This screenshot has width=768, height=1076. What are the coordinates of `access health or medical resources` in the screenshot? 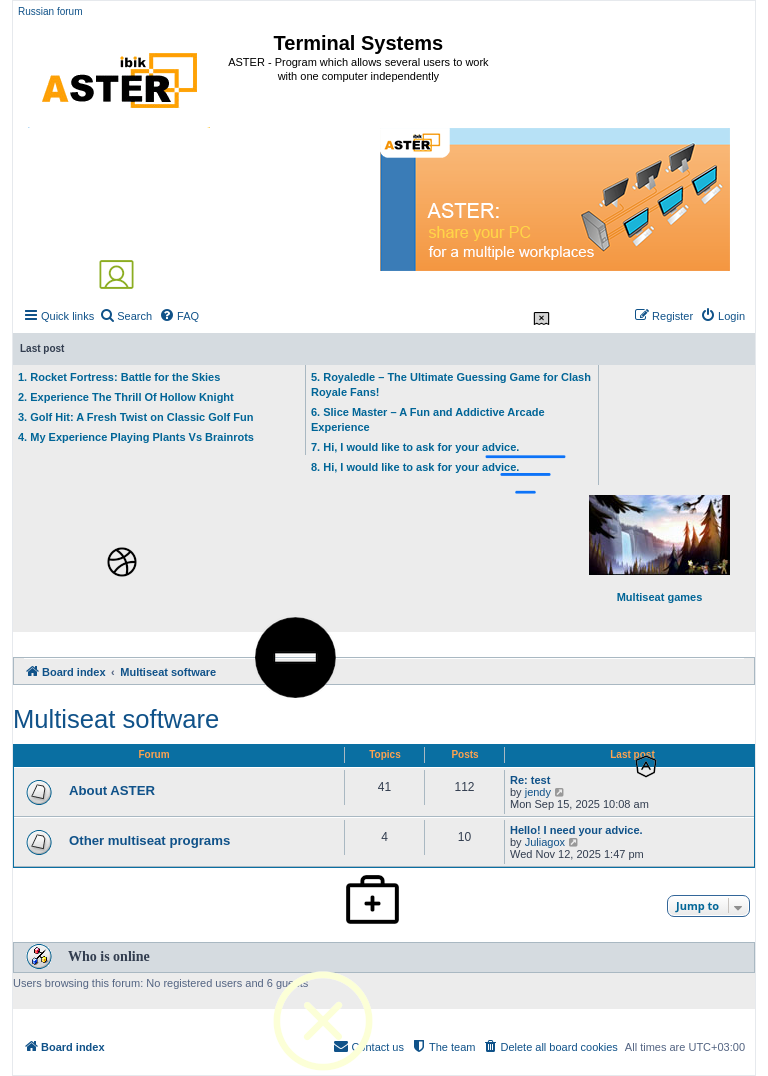 It's located at (372, 901).